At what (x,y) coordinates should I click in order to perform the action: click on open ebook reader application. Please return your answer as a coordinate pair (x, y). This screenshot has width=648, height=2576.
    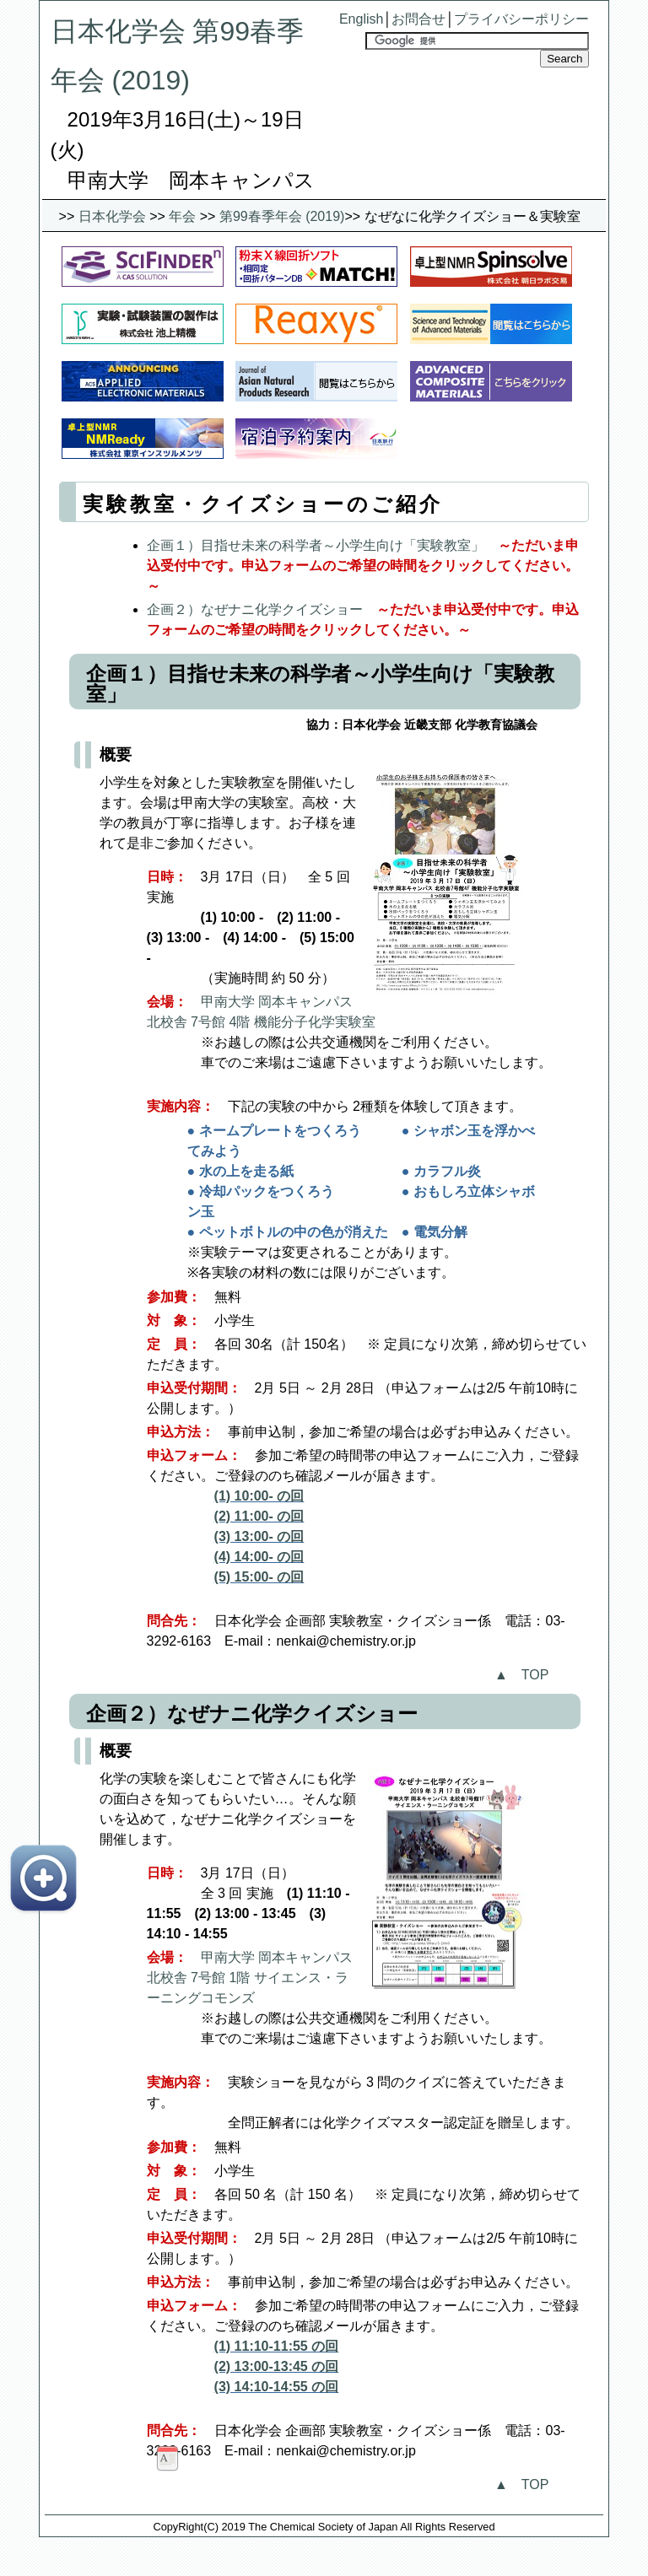
    Looking at the image, I should click on (167, 2458).